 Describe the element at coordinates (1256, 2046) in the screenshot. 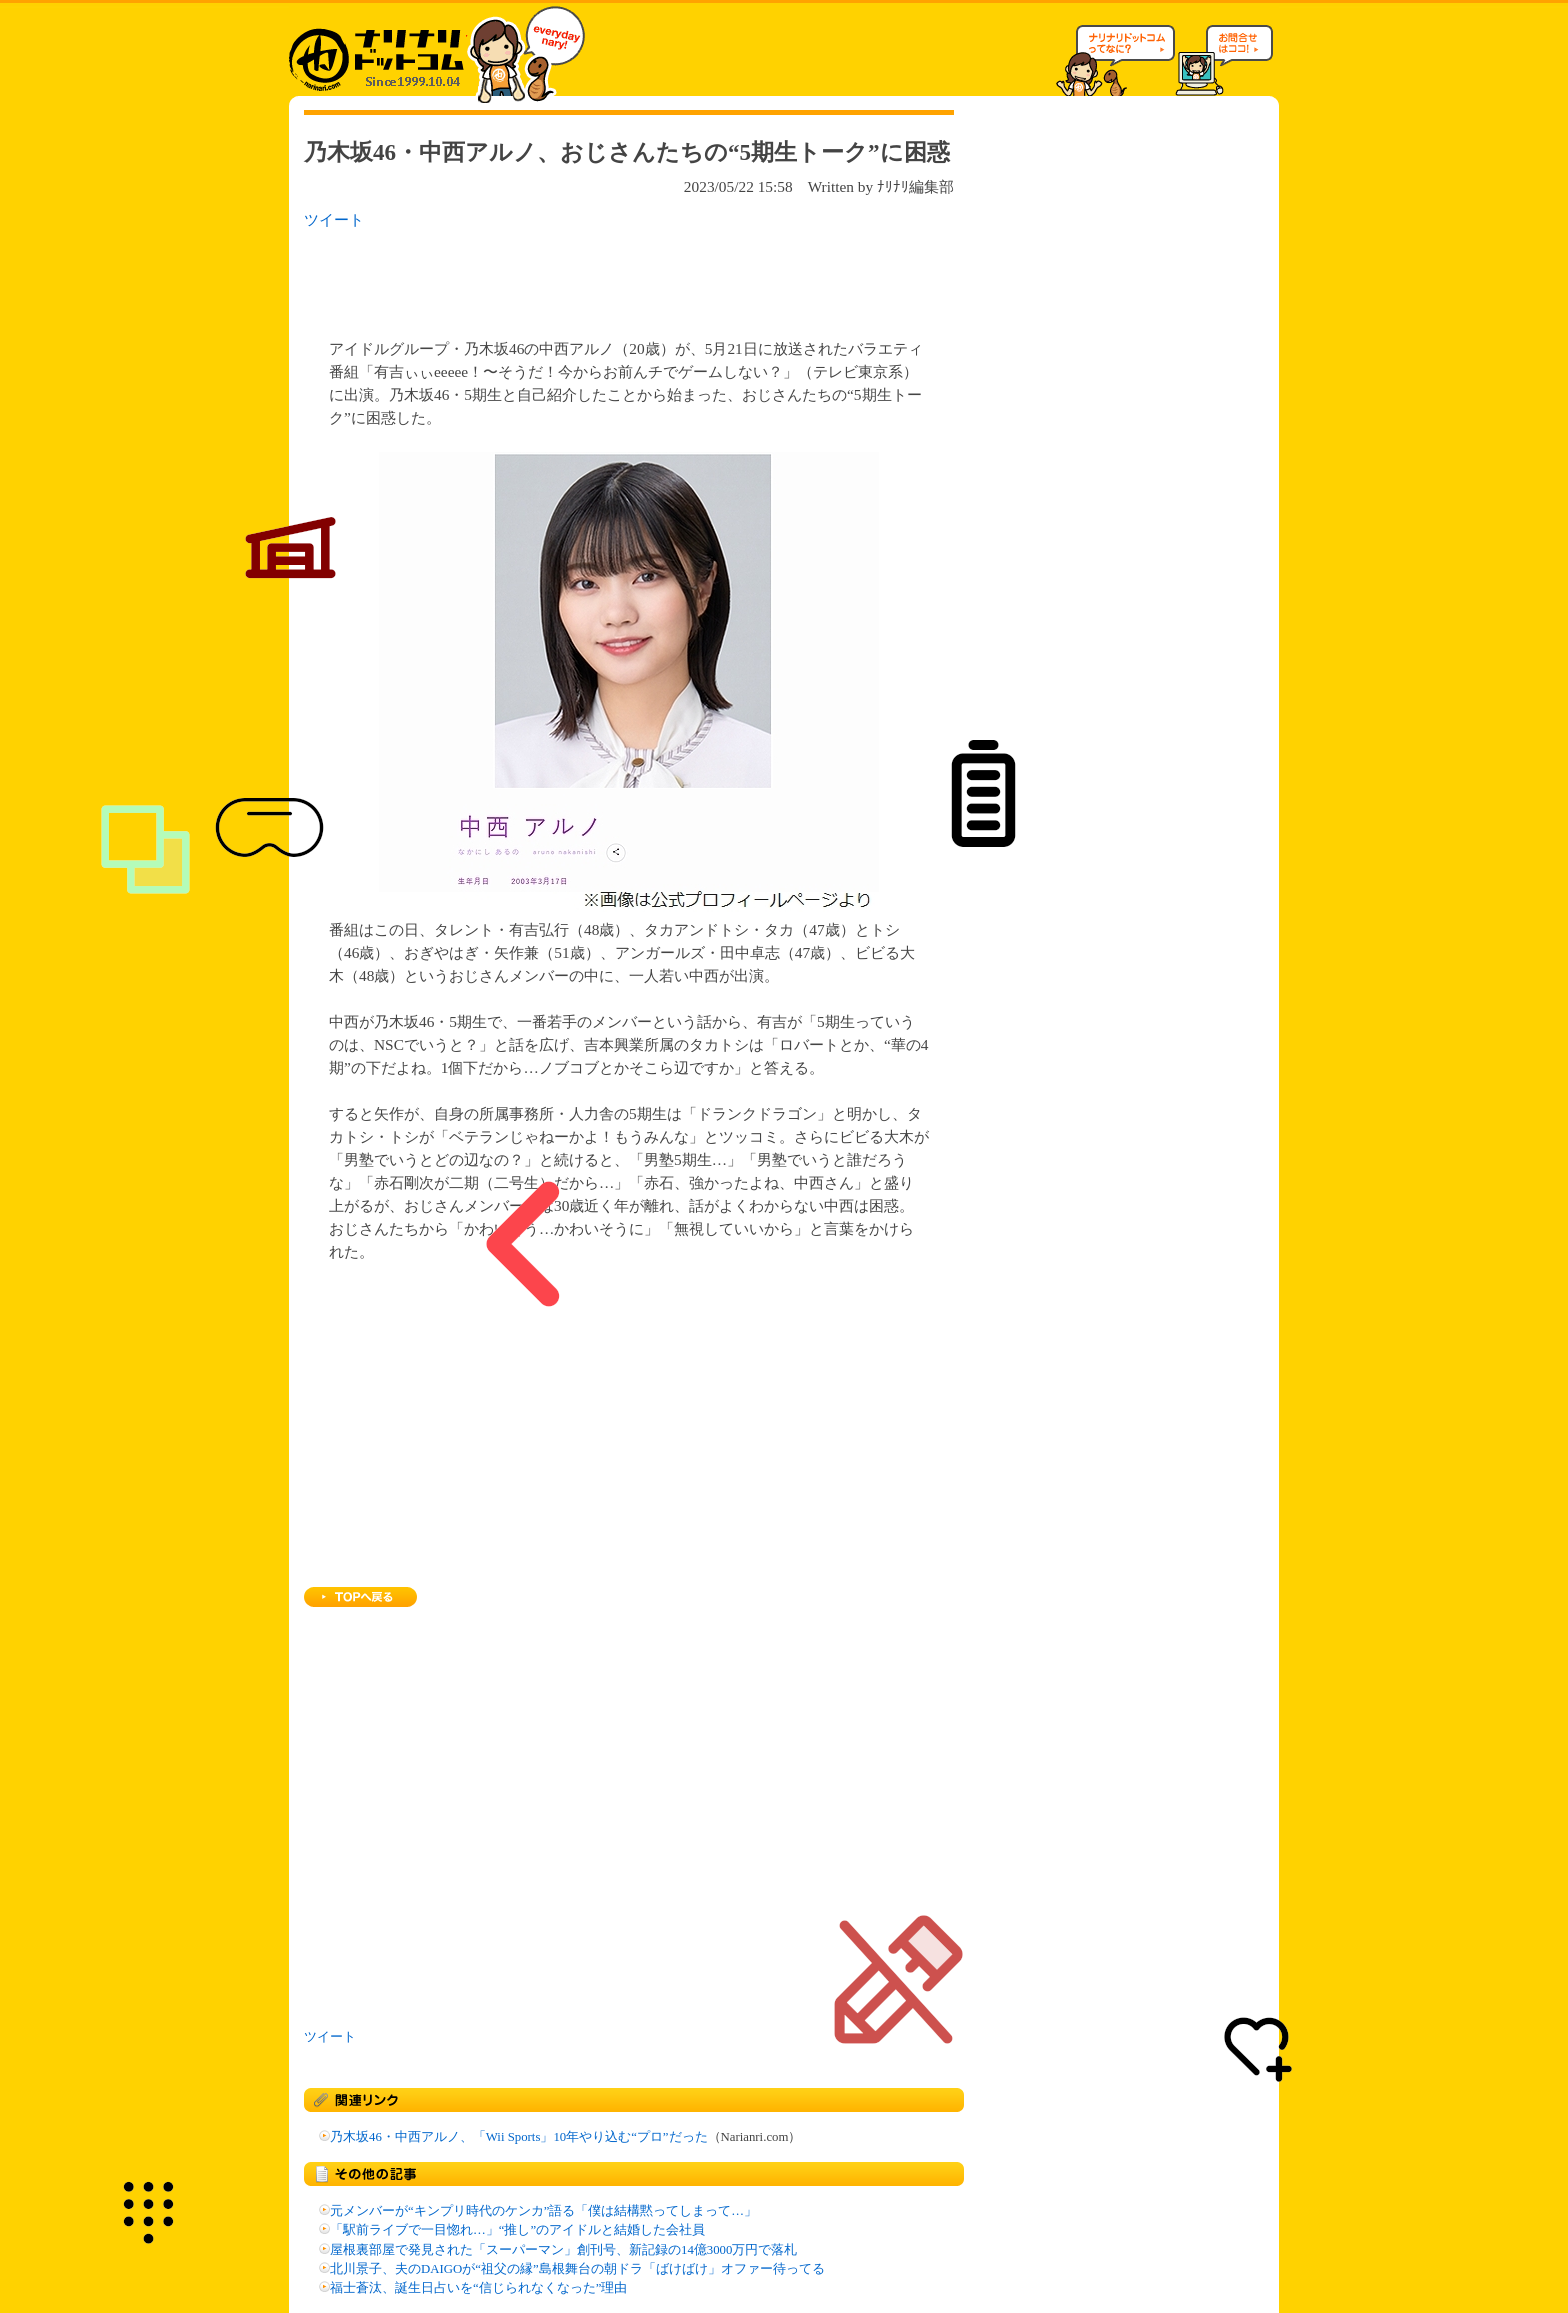

I see `add to favorites` at that location.